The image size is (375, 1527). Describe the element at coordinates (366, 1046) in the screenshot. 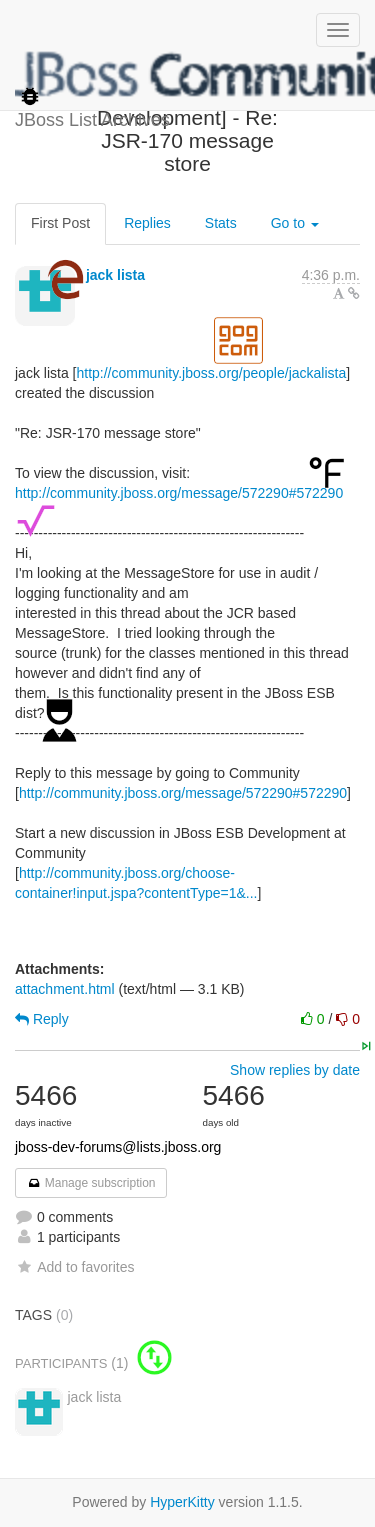

I see `skip to the next track` at that location.